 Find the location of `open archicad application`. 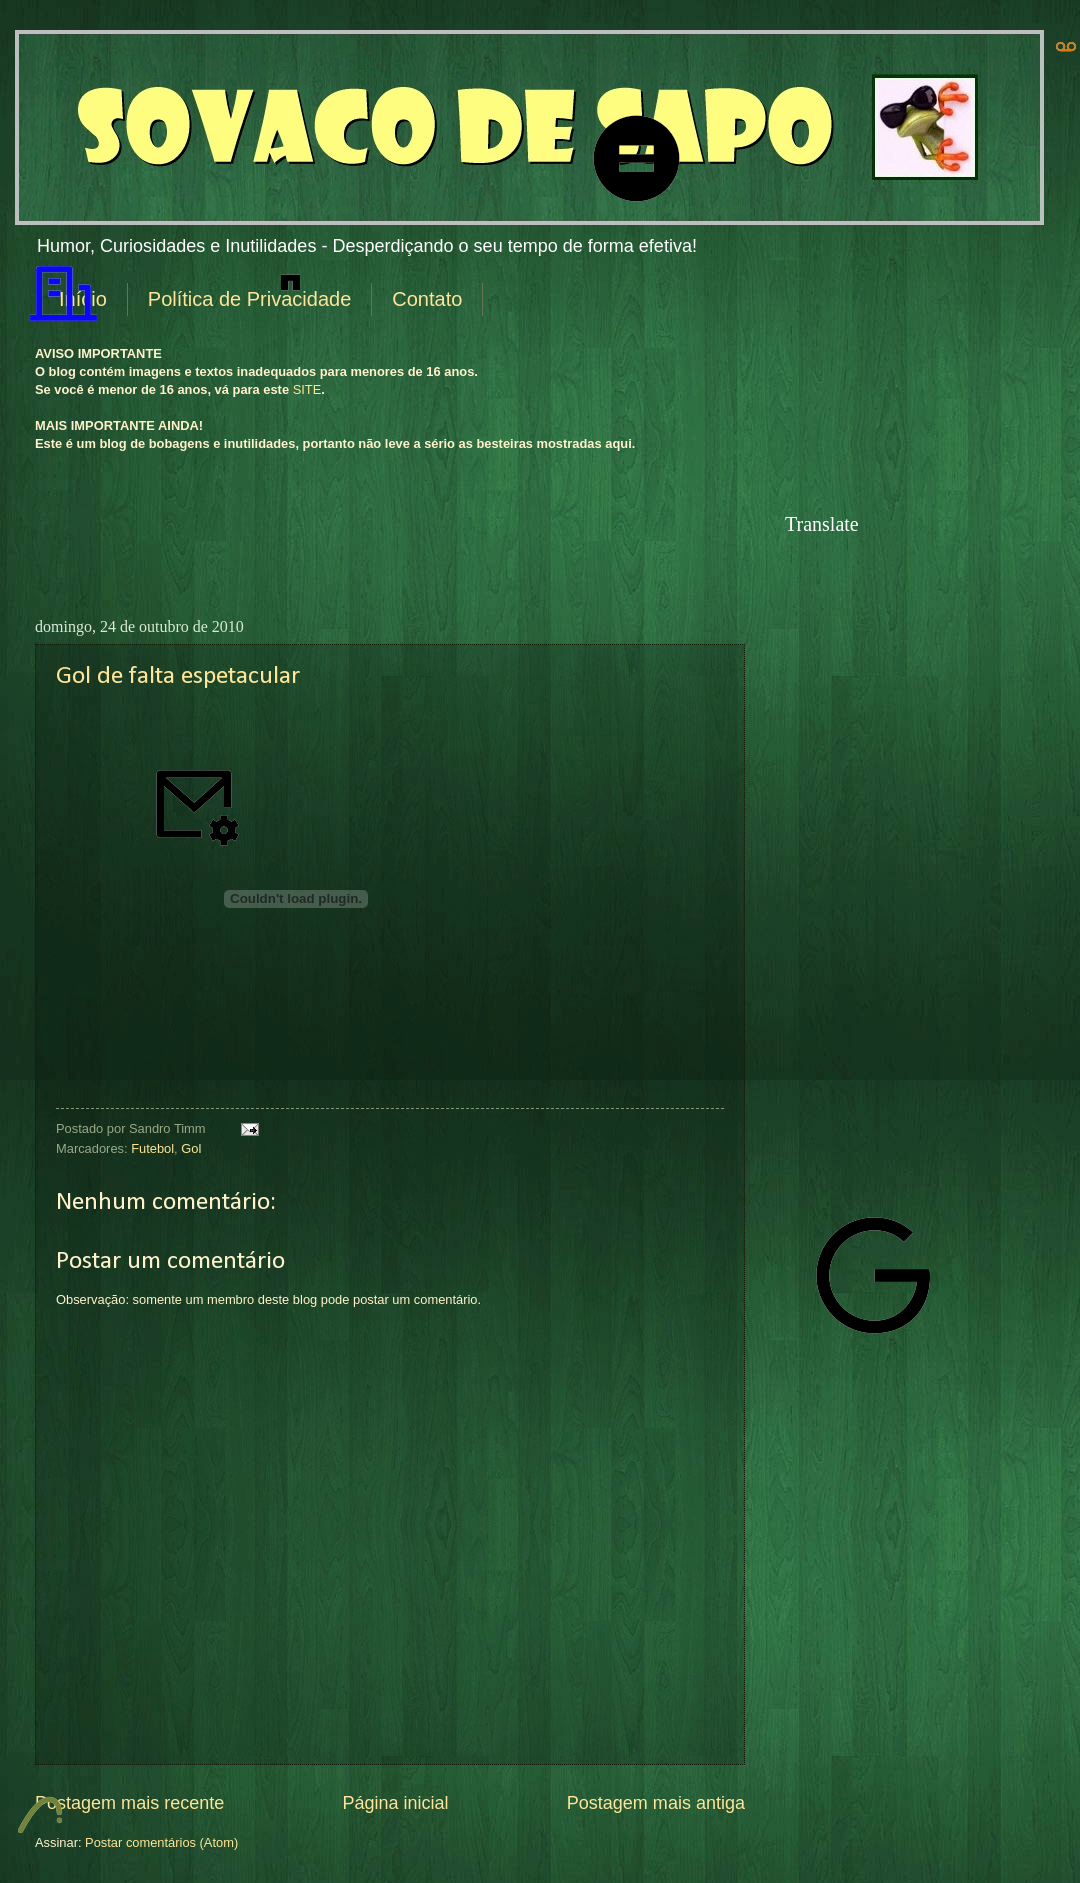

open archicad application is located at coordinates (40, 1815).